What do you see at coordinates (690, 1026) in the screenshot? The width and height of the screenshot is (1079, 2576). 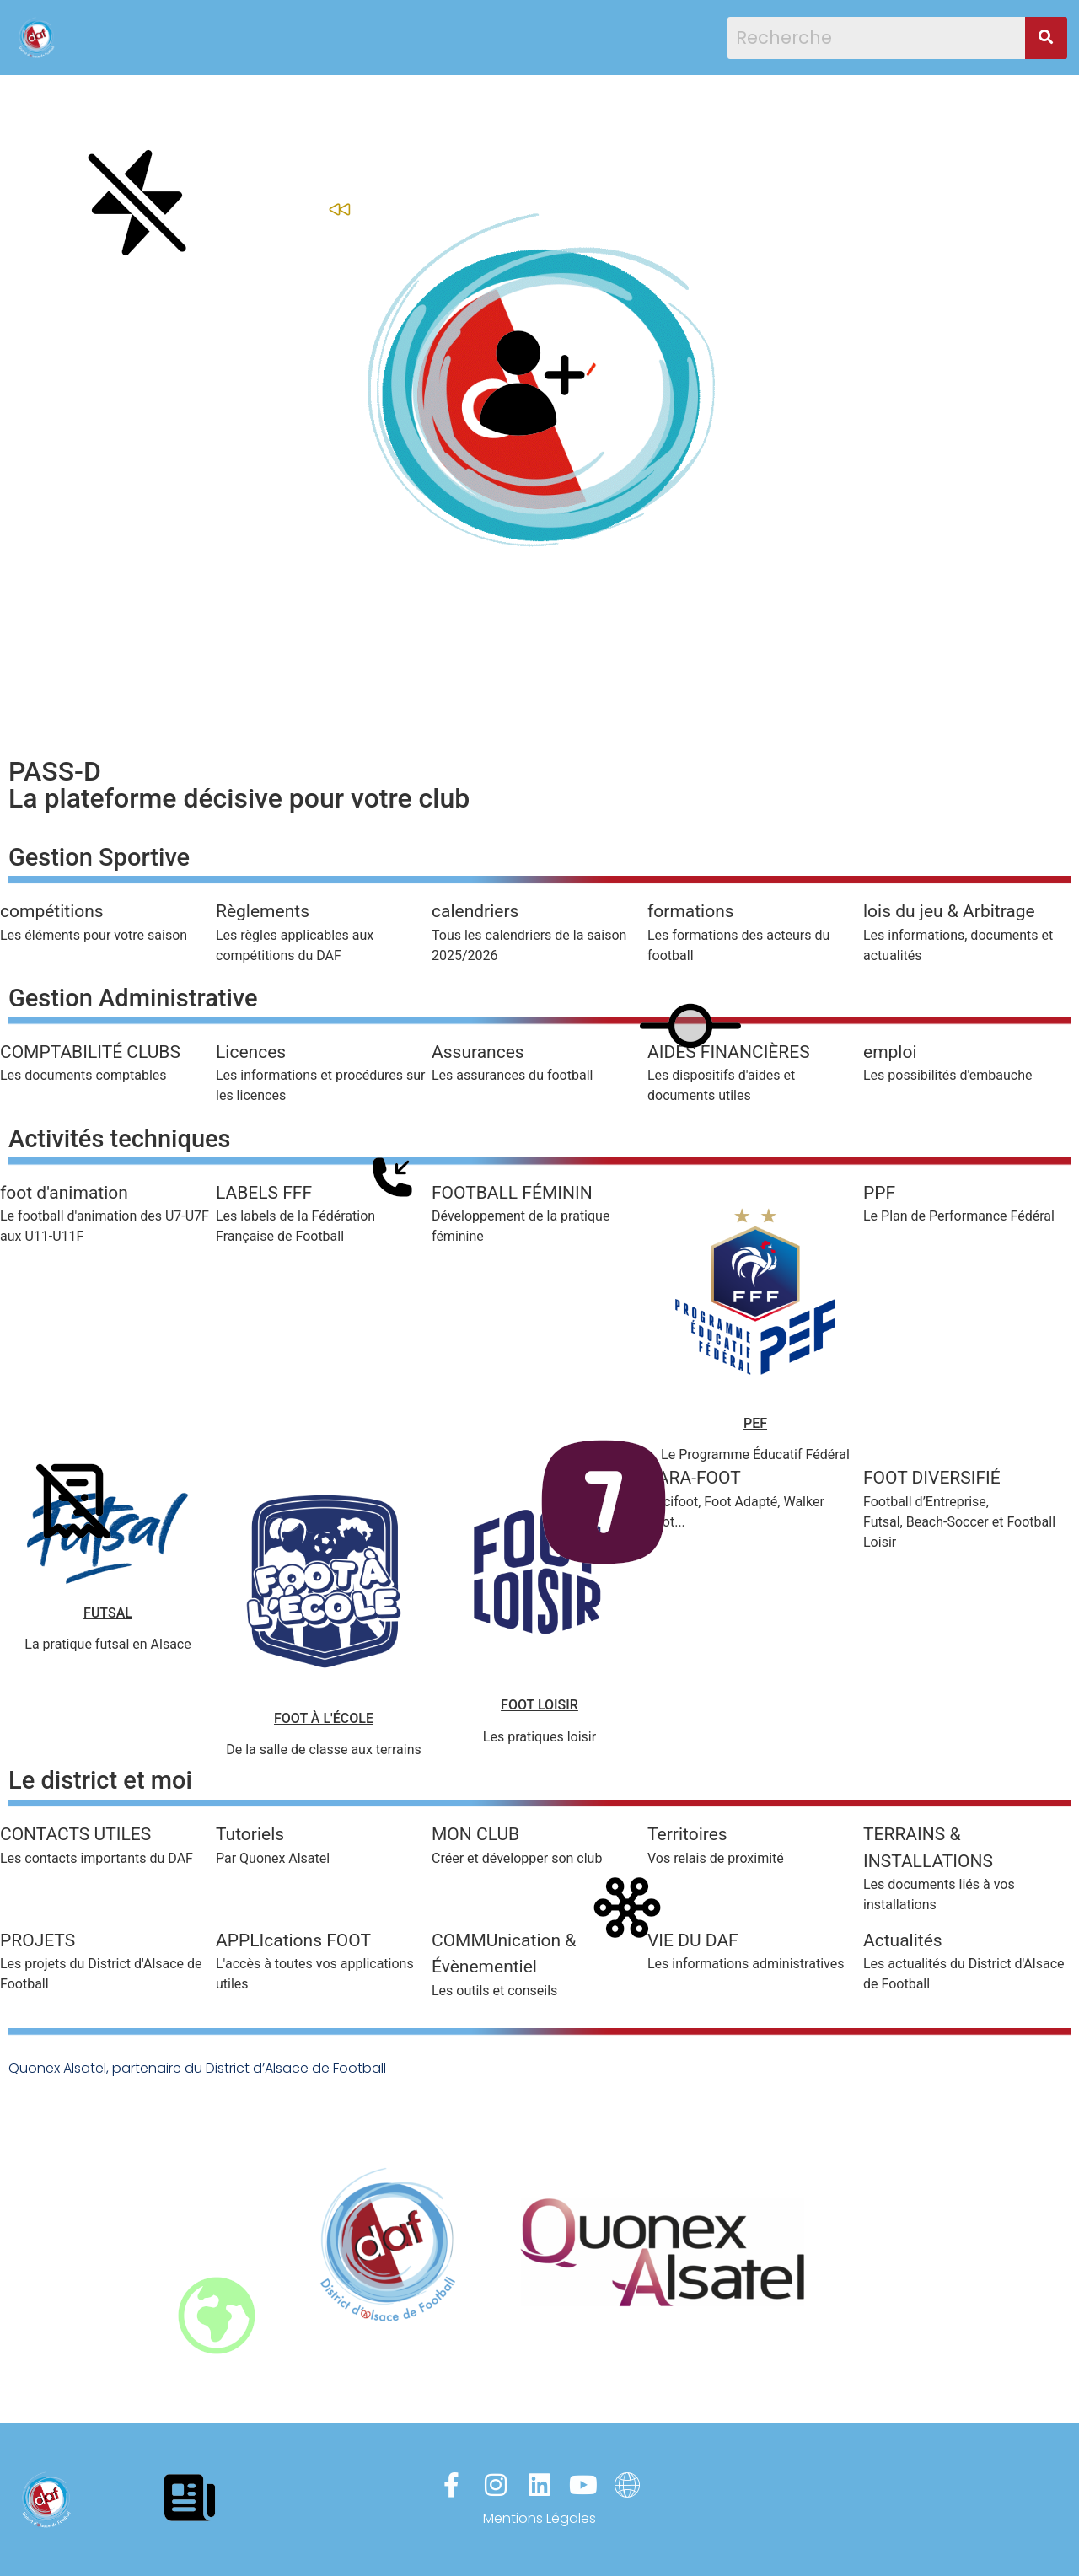 I see `view commit history` at bounding box center [690, 1026].